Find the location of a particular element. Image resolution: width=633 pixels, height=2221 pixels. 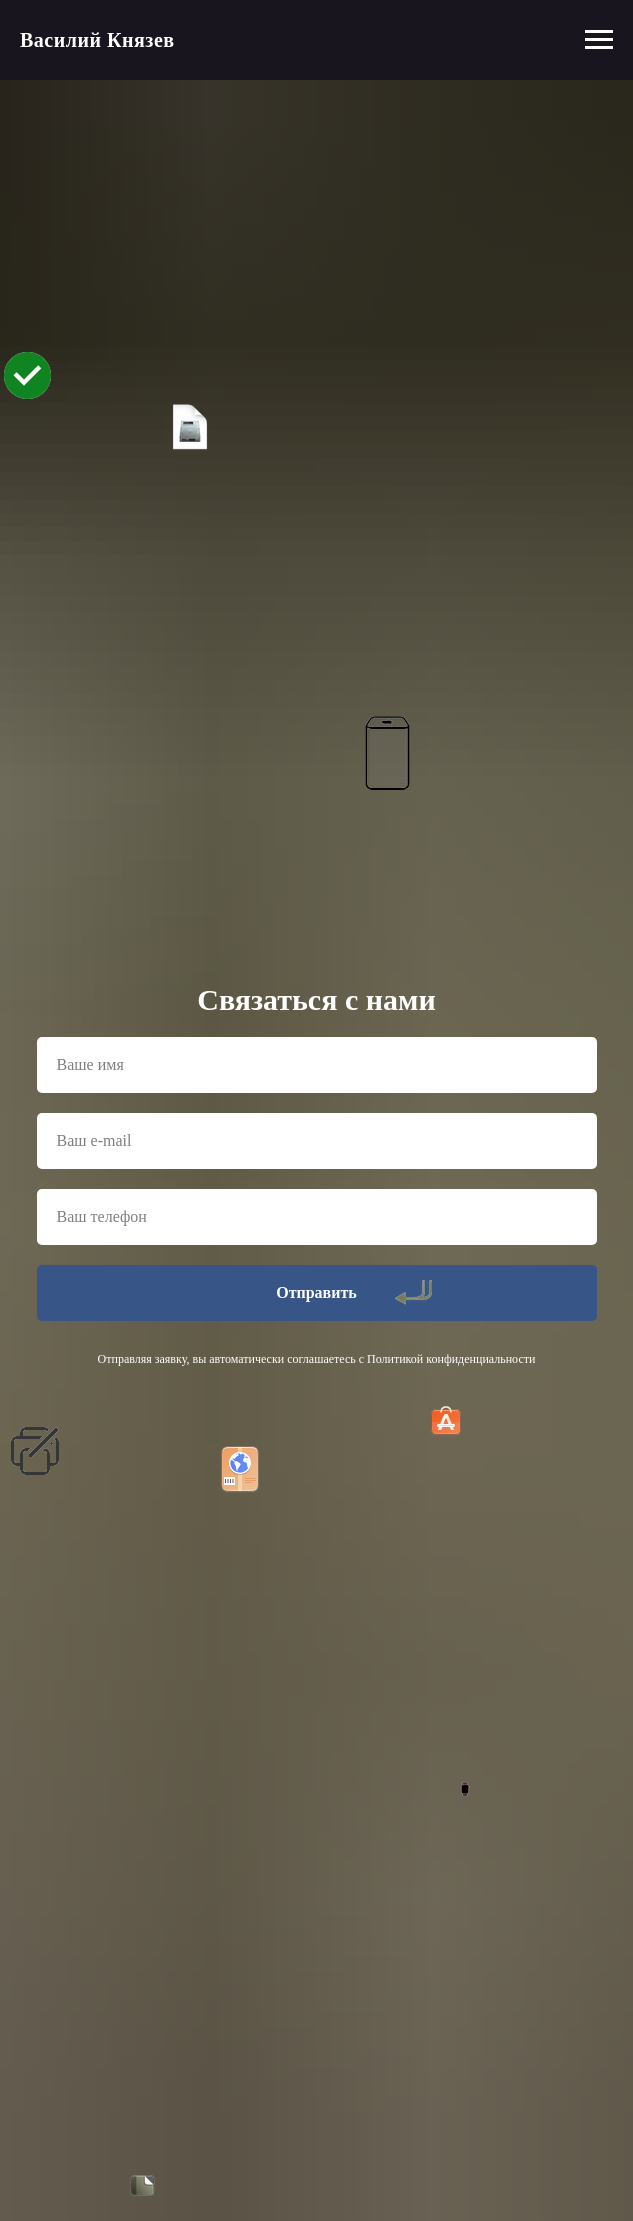

change desktop wallpaper settings is located at coordinates (142, 2184).